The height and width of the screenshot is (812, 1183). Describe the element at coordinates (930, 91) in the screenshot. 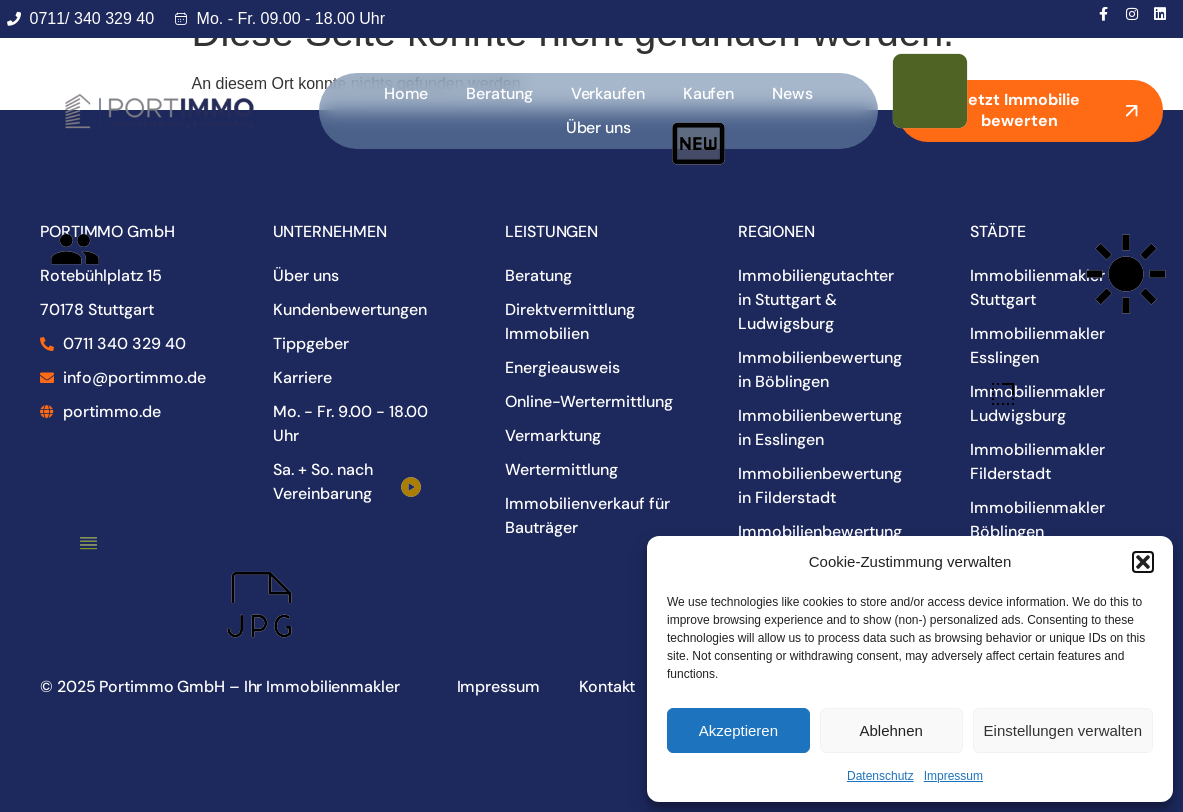

I see `stop media playback` at that location.